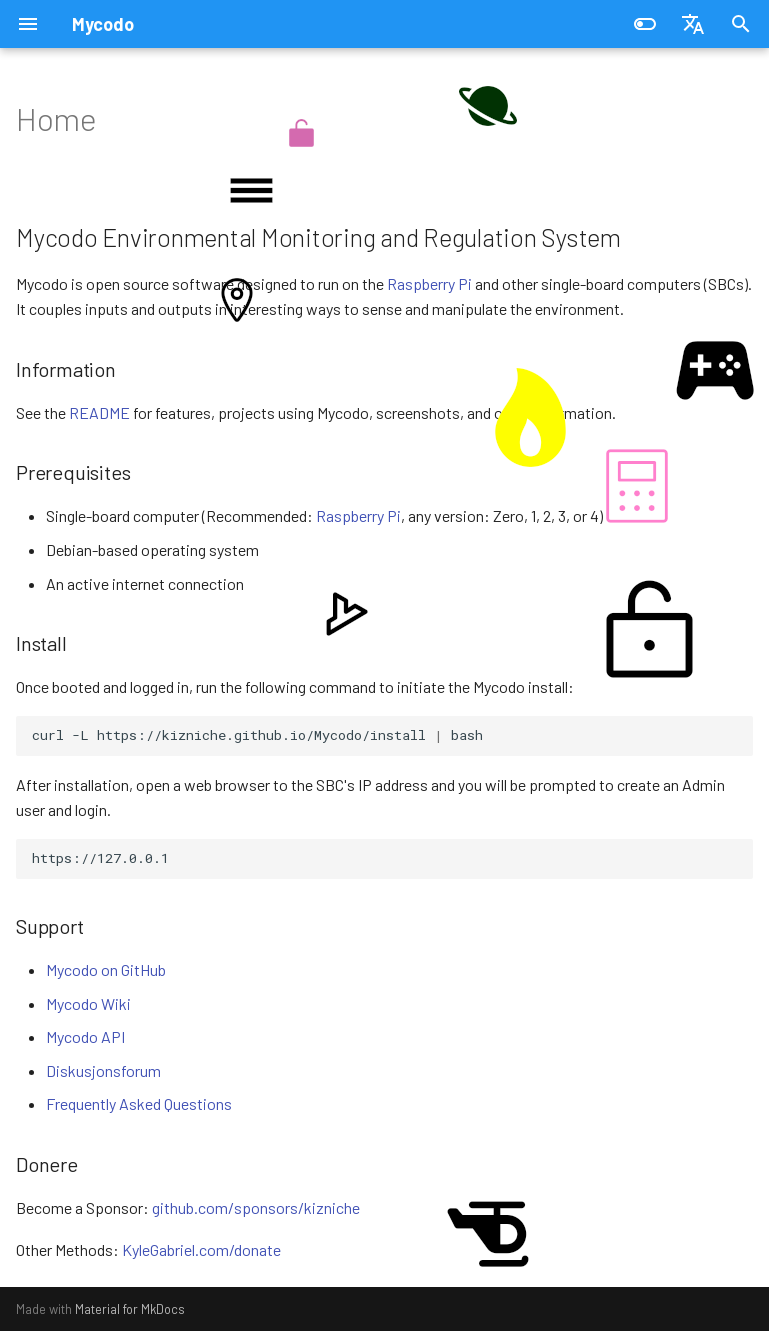  I want to click on view current location on map, so click(237, 300).